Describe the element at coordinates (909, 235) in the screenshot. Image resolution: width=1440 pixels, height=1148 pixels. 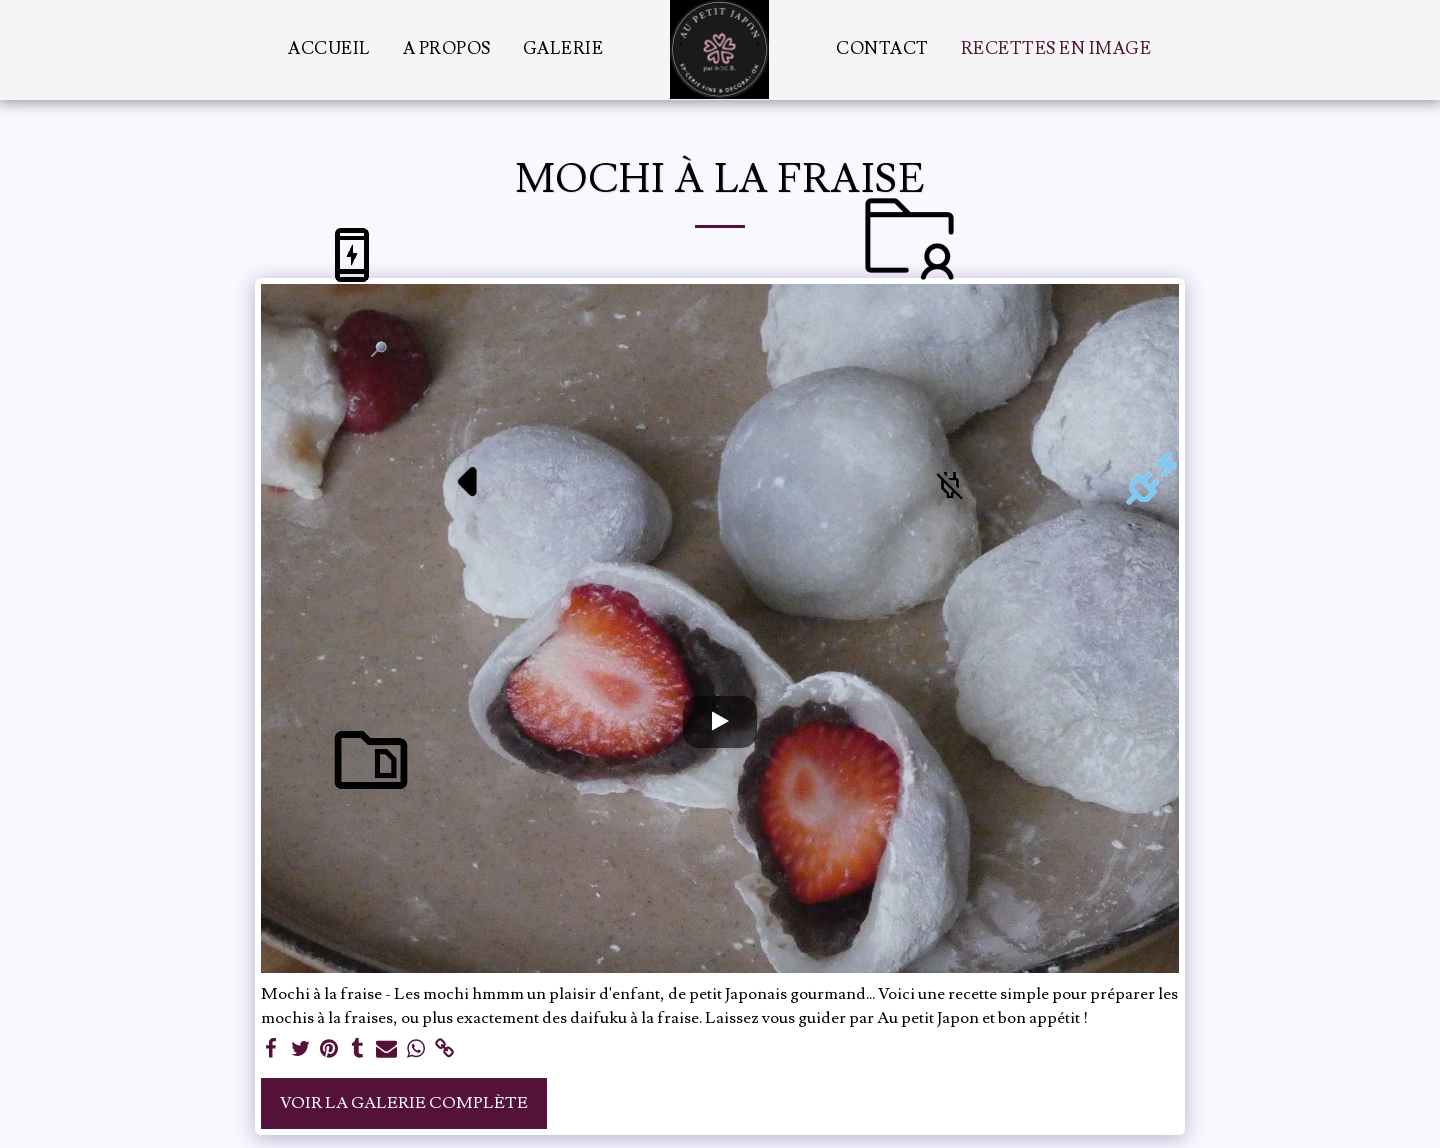
I see `access user-specific files` at that location.